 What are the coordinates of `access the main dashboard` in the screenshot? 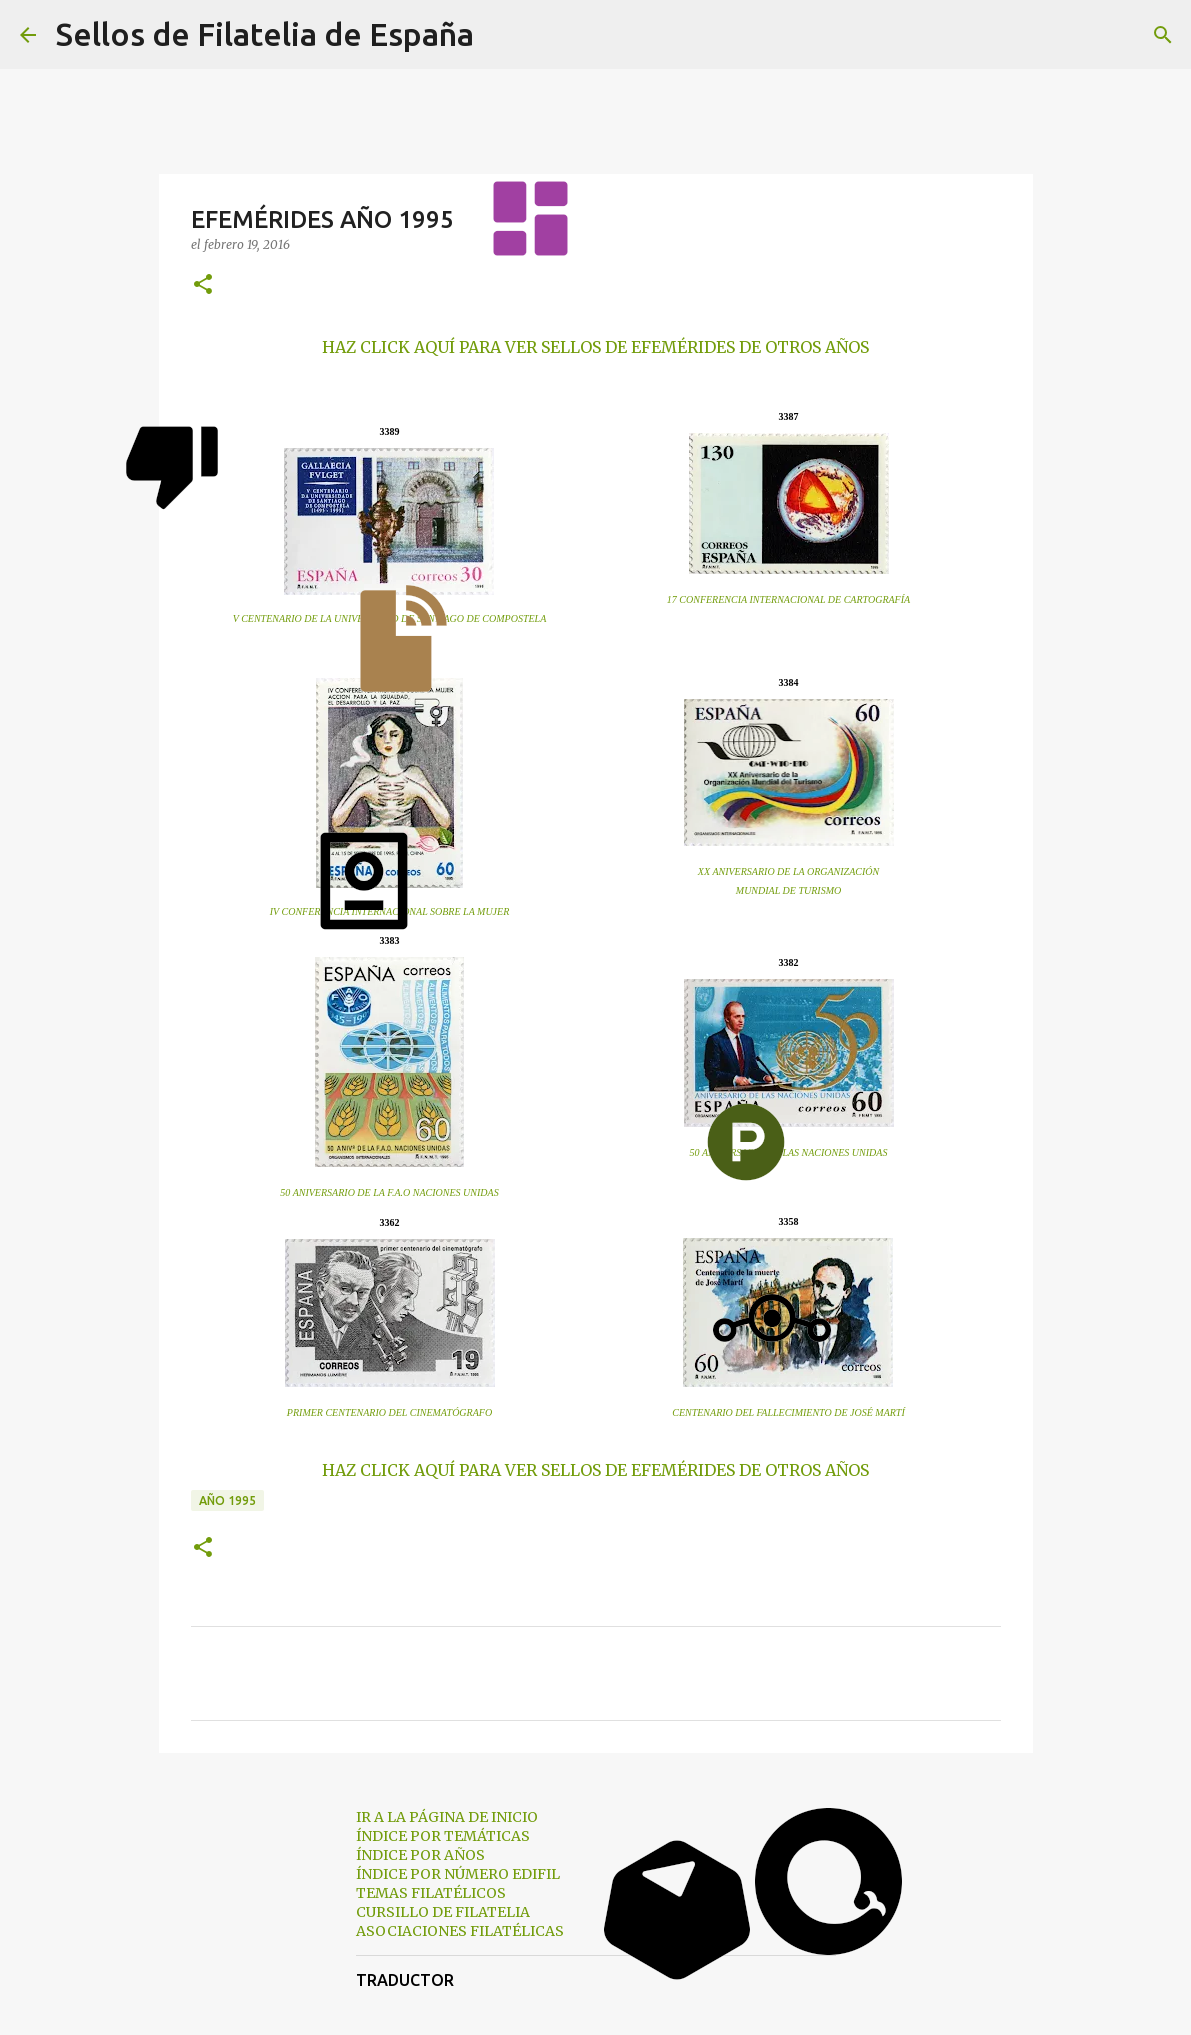 It's located at (530, 218).